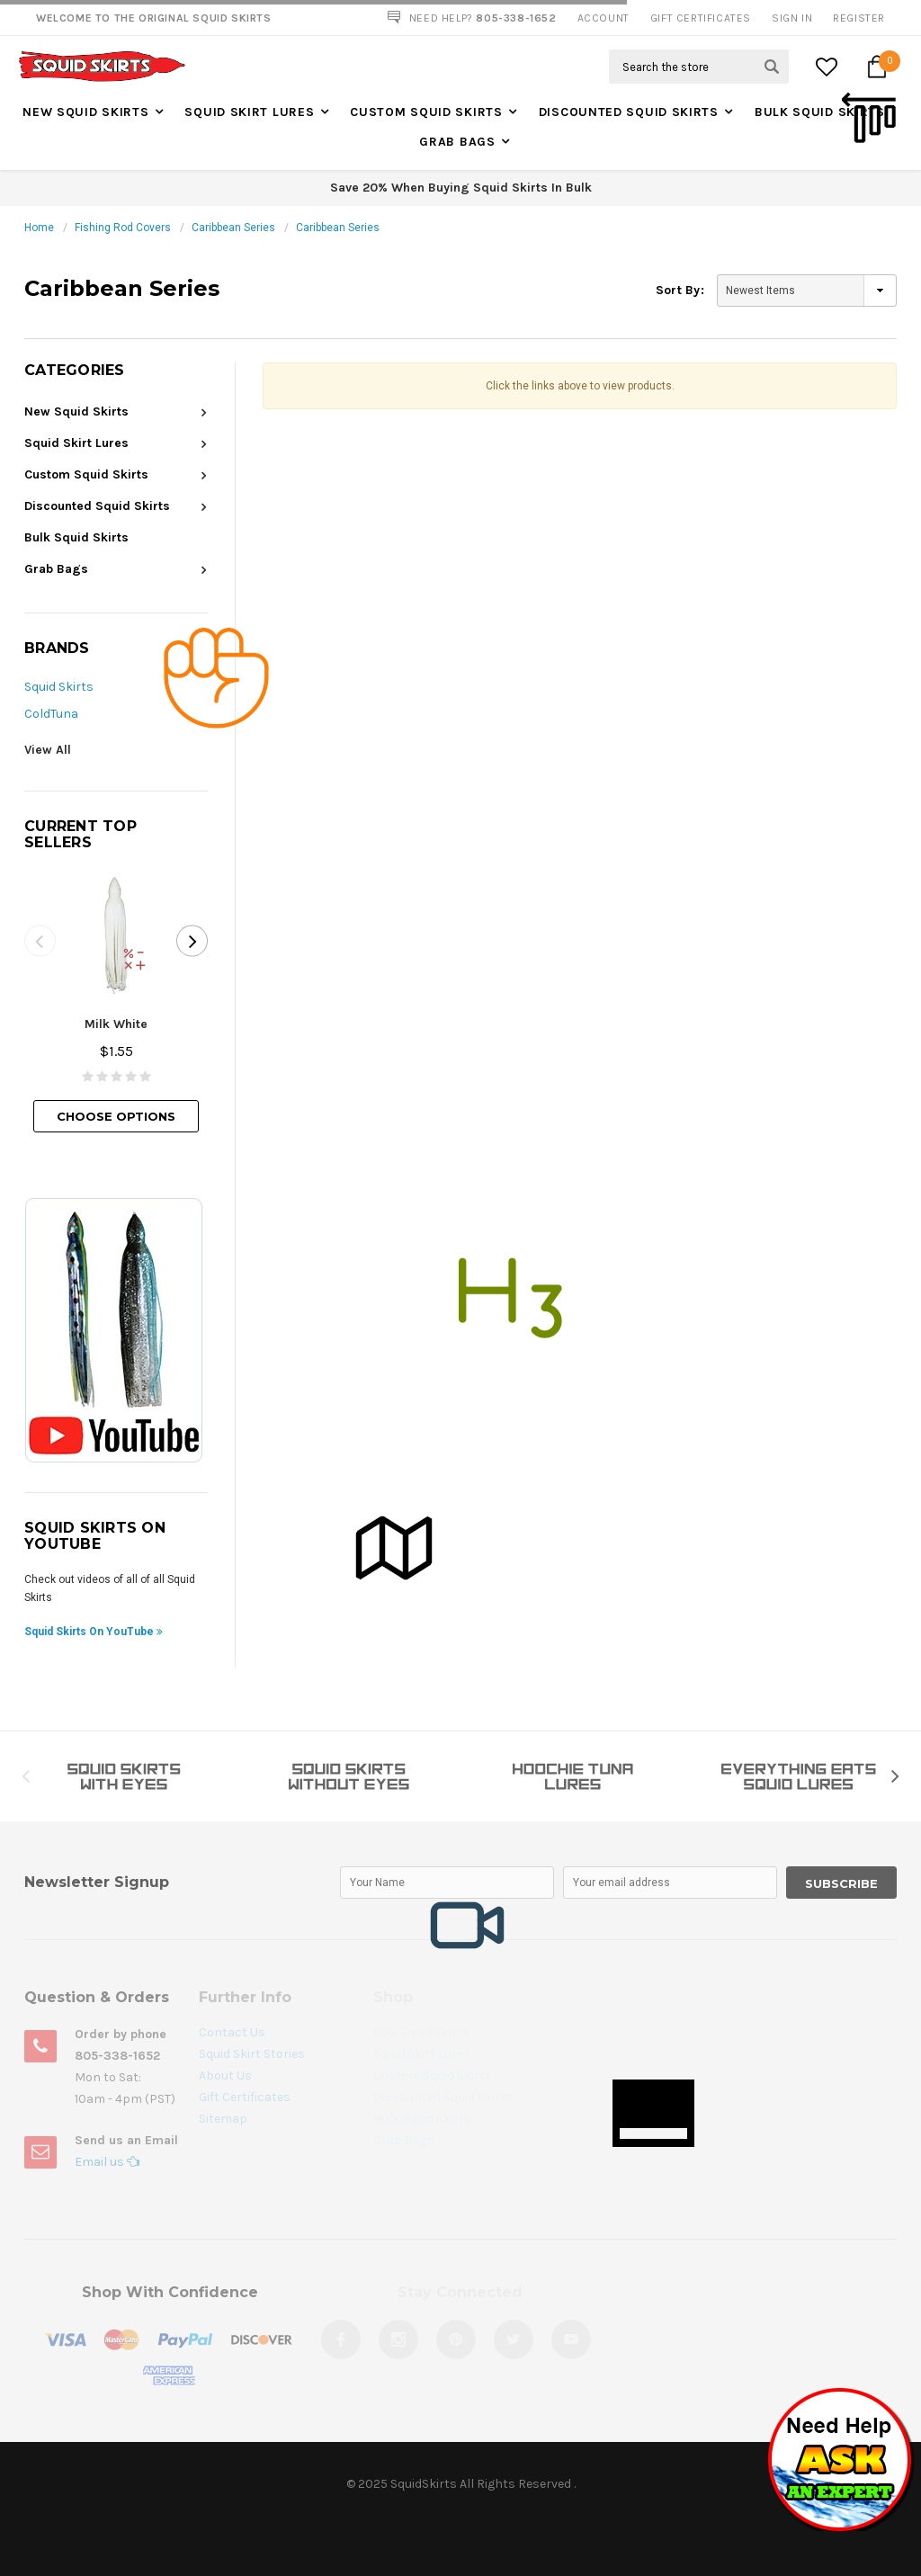  I want to click on view map or location, so click(394, 1548).